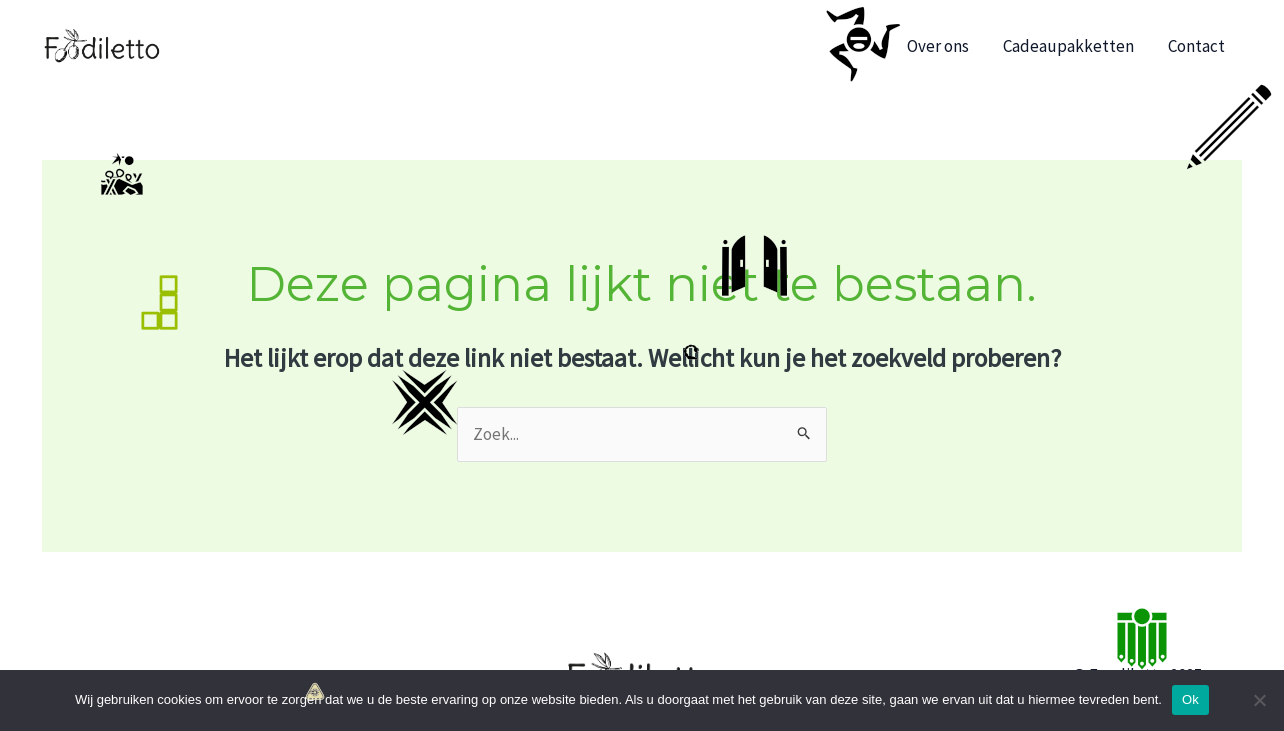  What do you see at coordinates (691, 351) in the screenshot?
I see `scorpion creature or enemy type in a game` at bounding box center [691, 351].